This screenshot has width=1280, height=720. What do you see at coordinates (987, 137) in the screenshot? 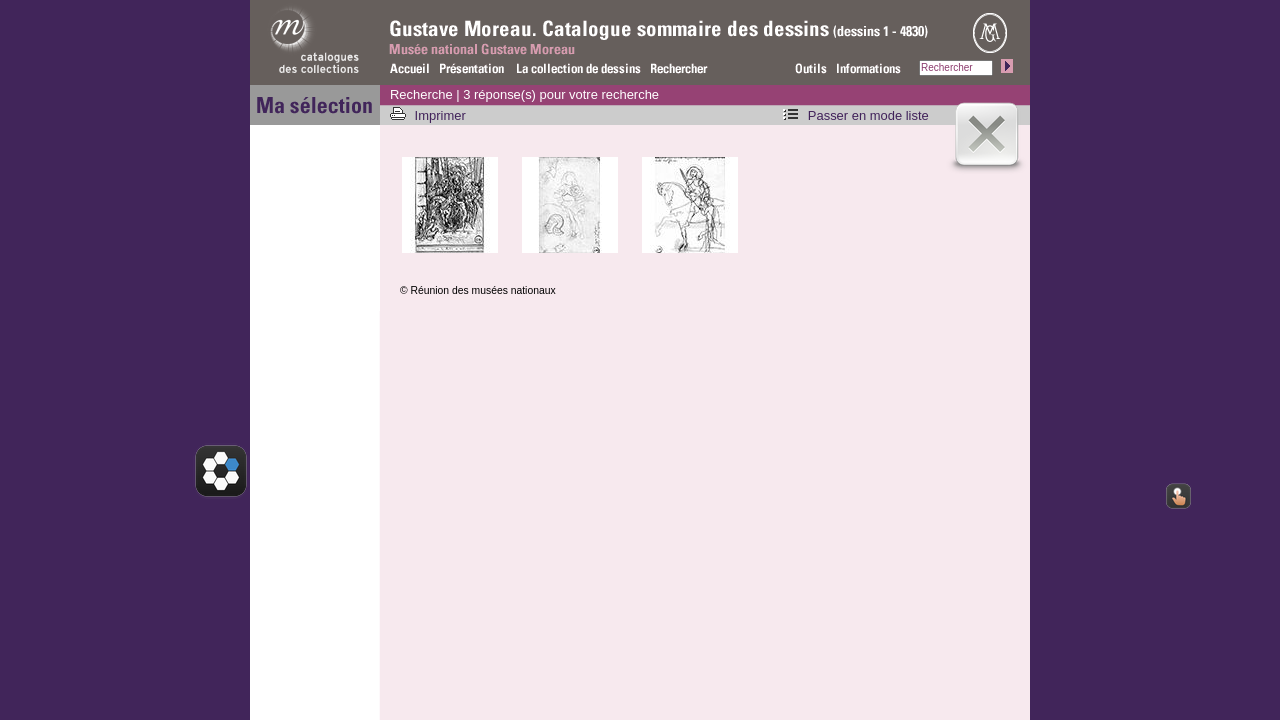
I see `indicates a file or content that cannot be read` at bounding box center [987, 137].